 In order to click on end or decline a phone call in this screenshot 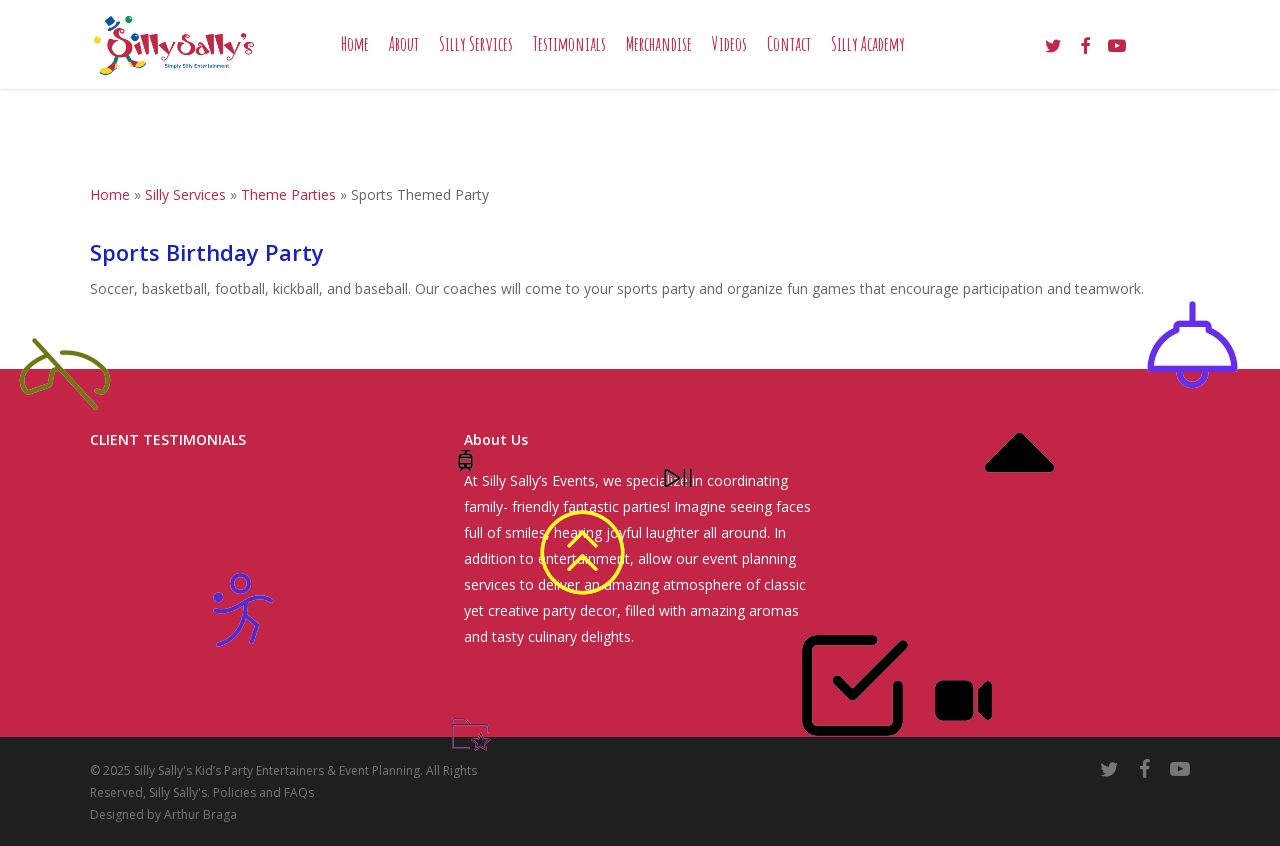, I will do `click(65, 374)`.